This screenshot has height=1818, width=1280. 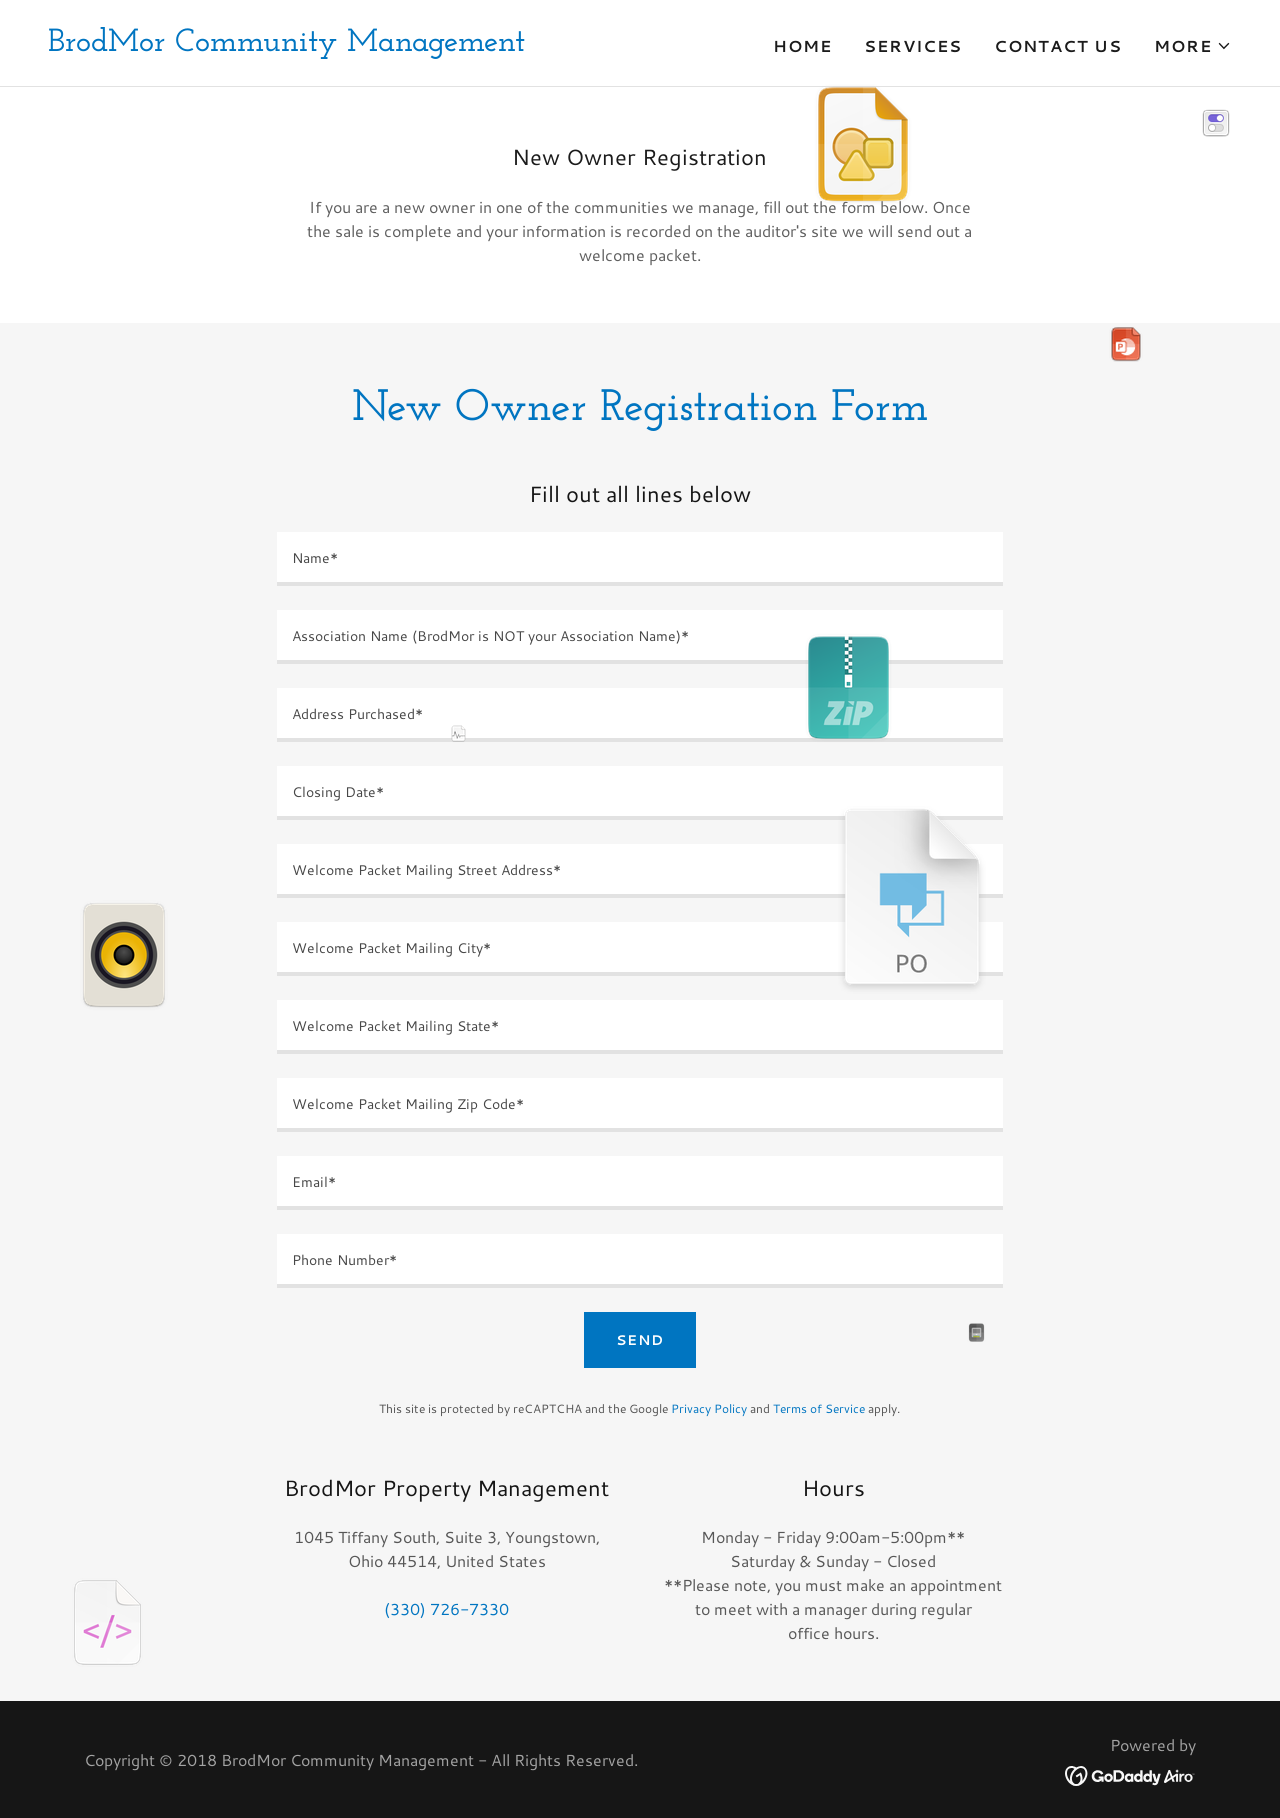 What do you see at coordinates (458, 733) in the screenshot?
I see `view system log file` at bounding box center [458, 733].